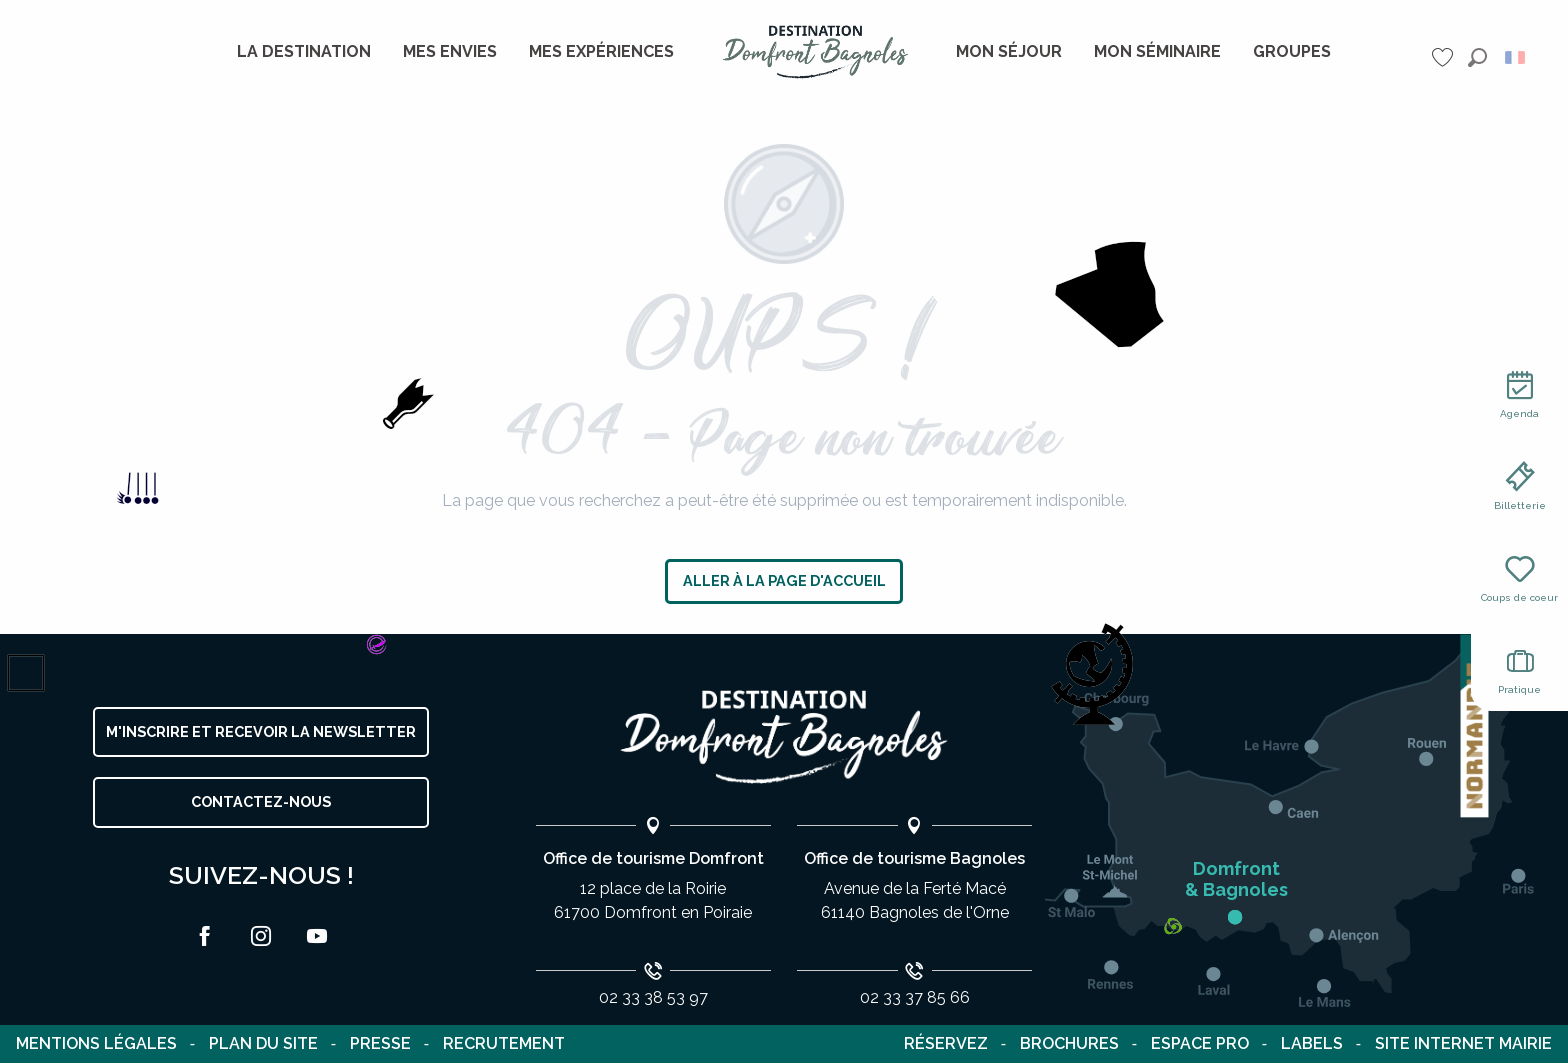 This screenshot has height=1063, width=1568. Describe the element at coordinates (1173, 926) in the screenshot. I see `indicates a swirling or cyclone effect in gameplay` at that location.